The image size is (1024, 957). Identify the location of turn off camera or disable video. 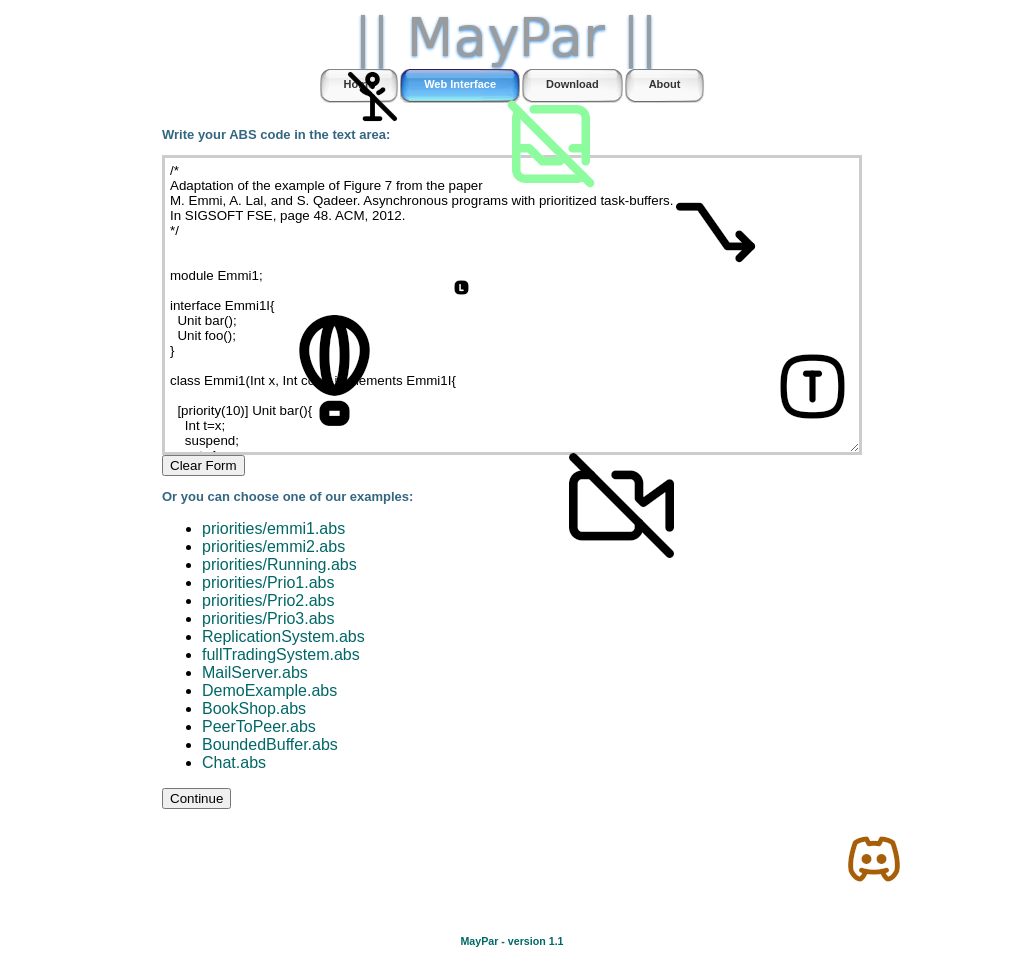
(621, 505).